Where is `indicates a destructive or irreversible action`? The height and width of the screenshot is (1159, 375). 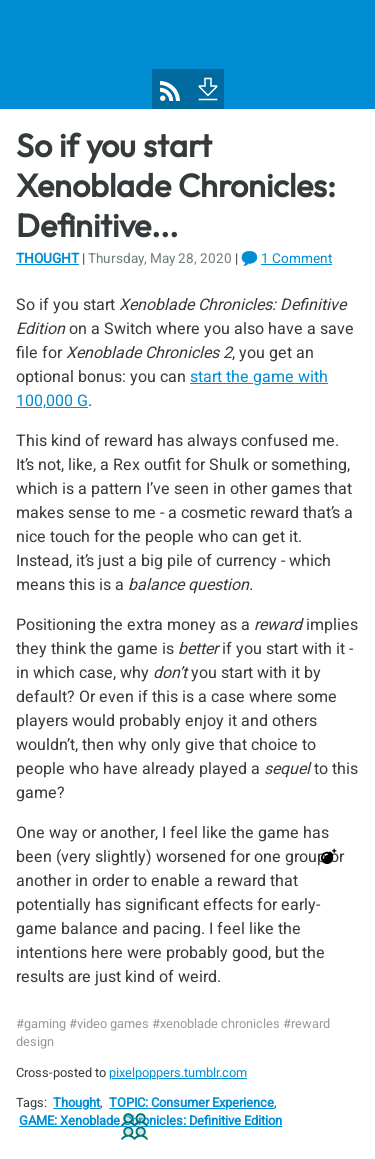 indicates a destructive or irreversible action is located at coordinates (328, 856).